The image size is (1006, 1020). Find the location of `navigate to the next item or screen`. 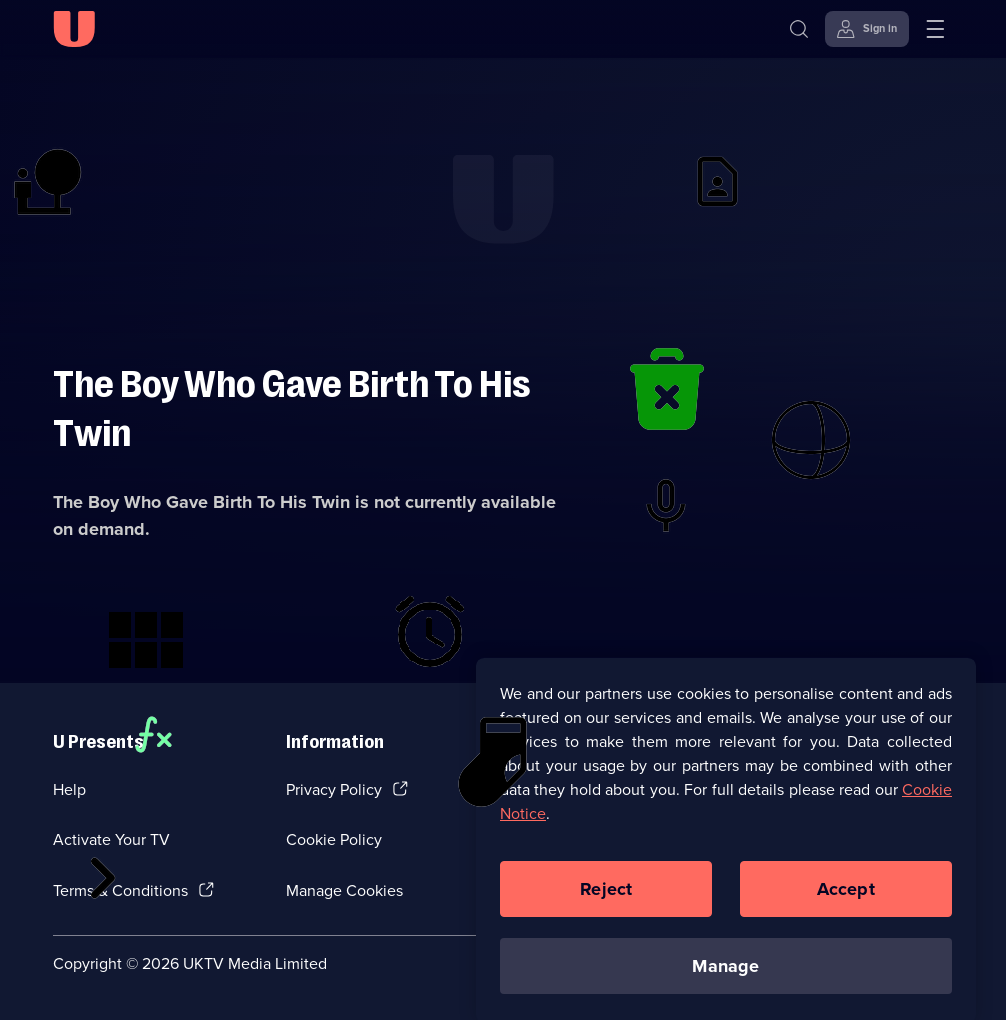

navigate to the next item or screen is located at coordinates (102, 878).